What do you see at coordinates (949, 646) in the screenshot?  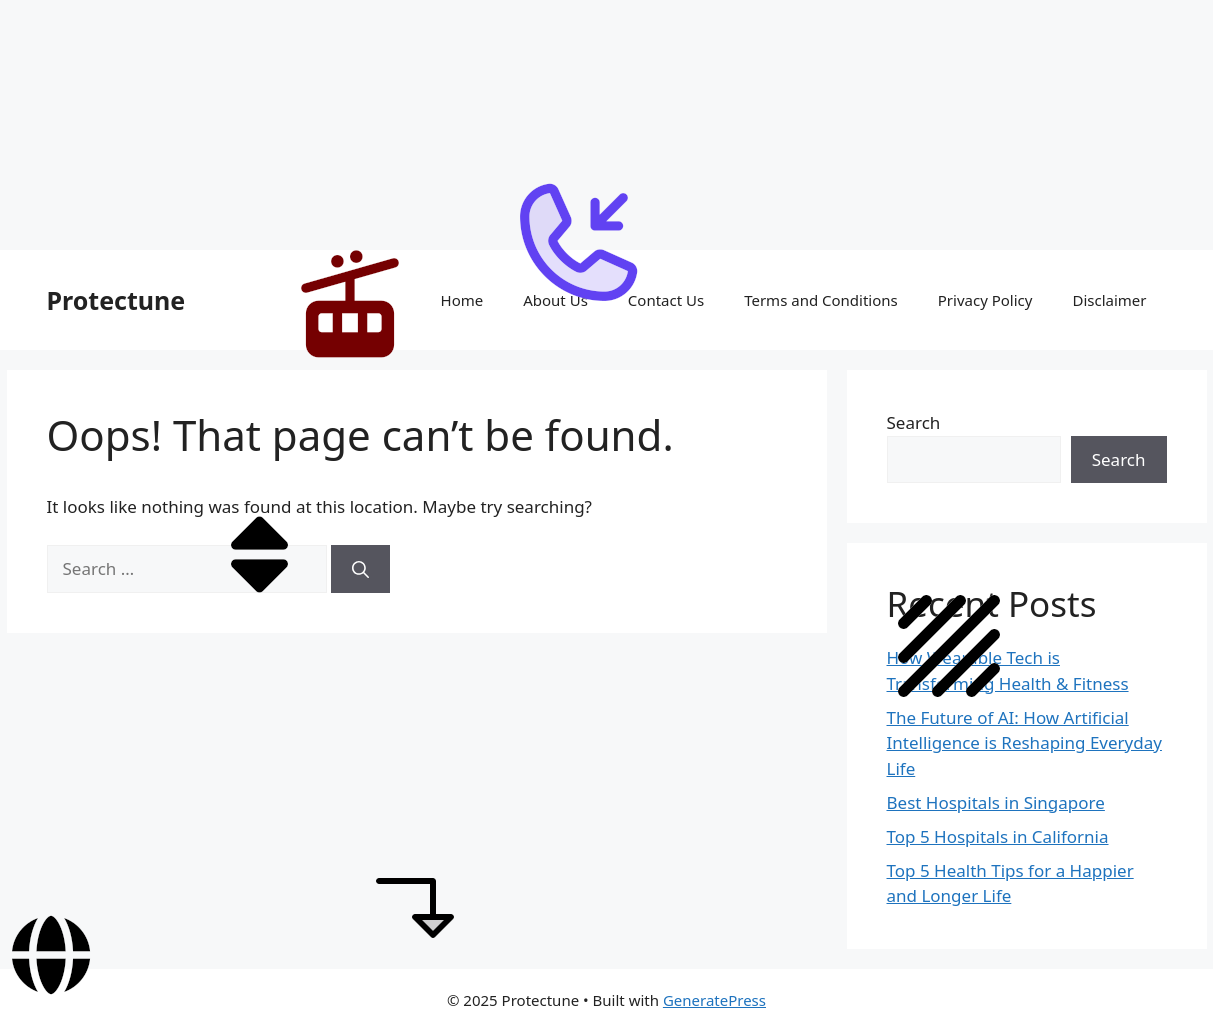 I see `change background style or pattern` at bounding box center [949, 646].